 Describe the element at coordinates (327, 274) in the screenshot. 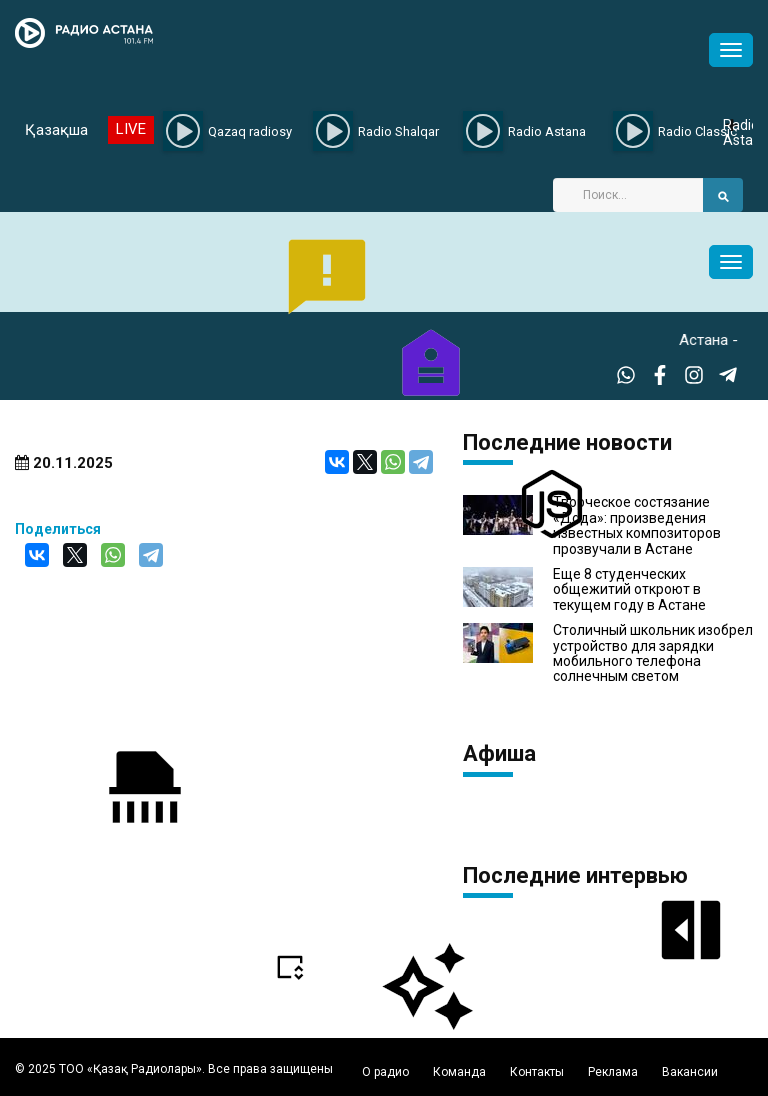

I see `submit feedback or report an issue` at that location.